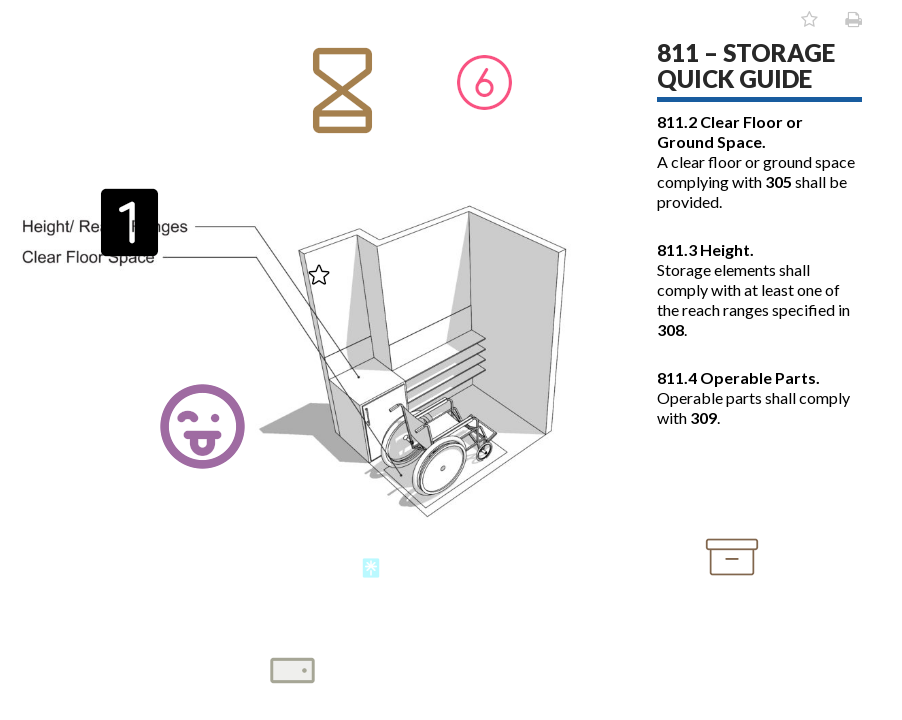  What do you see at coordinates (371, 568) in the screenshot?
I see `open linktree profile` at bounding box center [371, 568].